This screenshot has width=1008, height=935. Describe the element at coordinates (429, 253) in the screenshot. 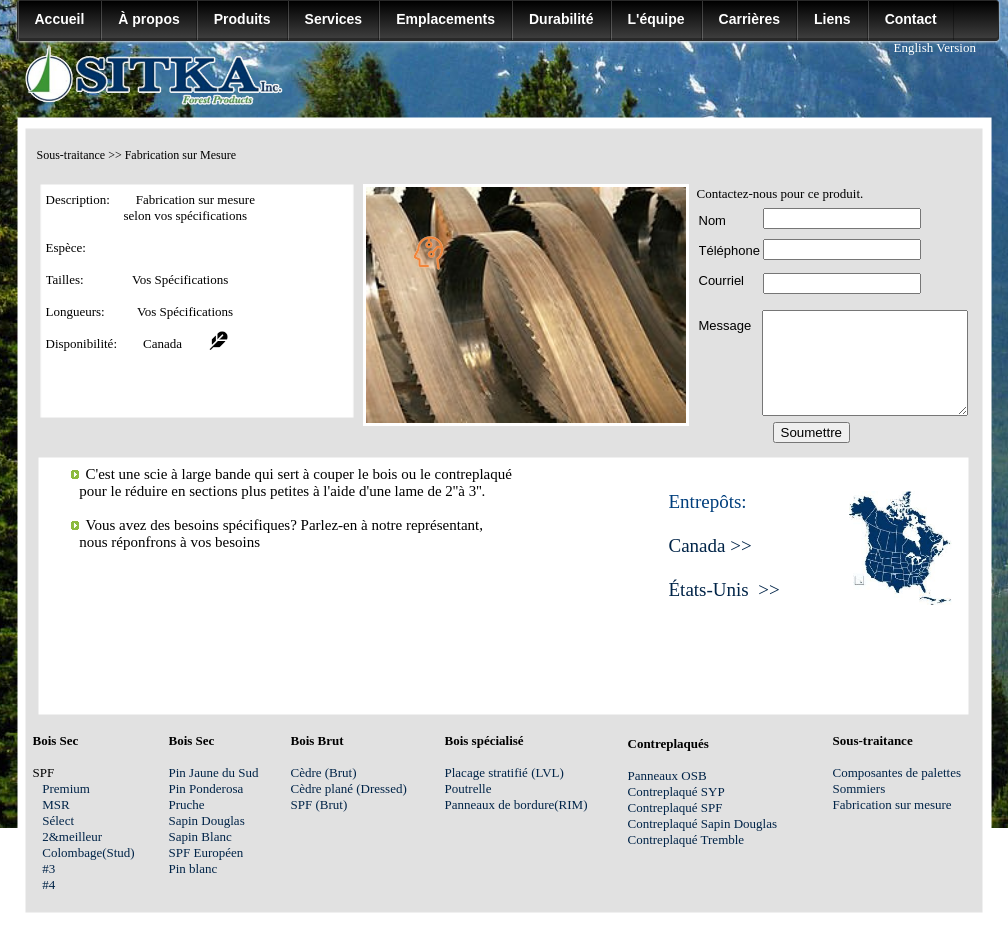

I see `access AI or machine learning features` at that location.